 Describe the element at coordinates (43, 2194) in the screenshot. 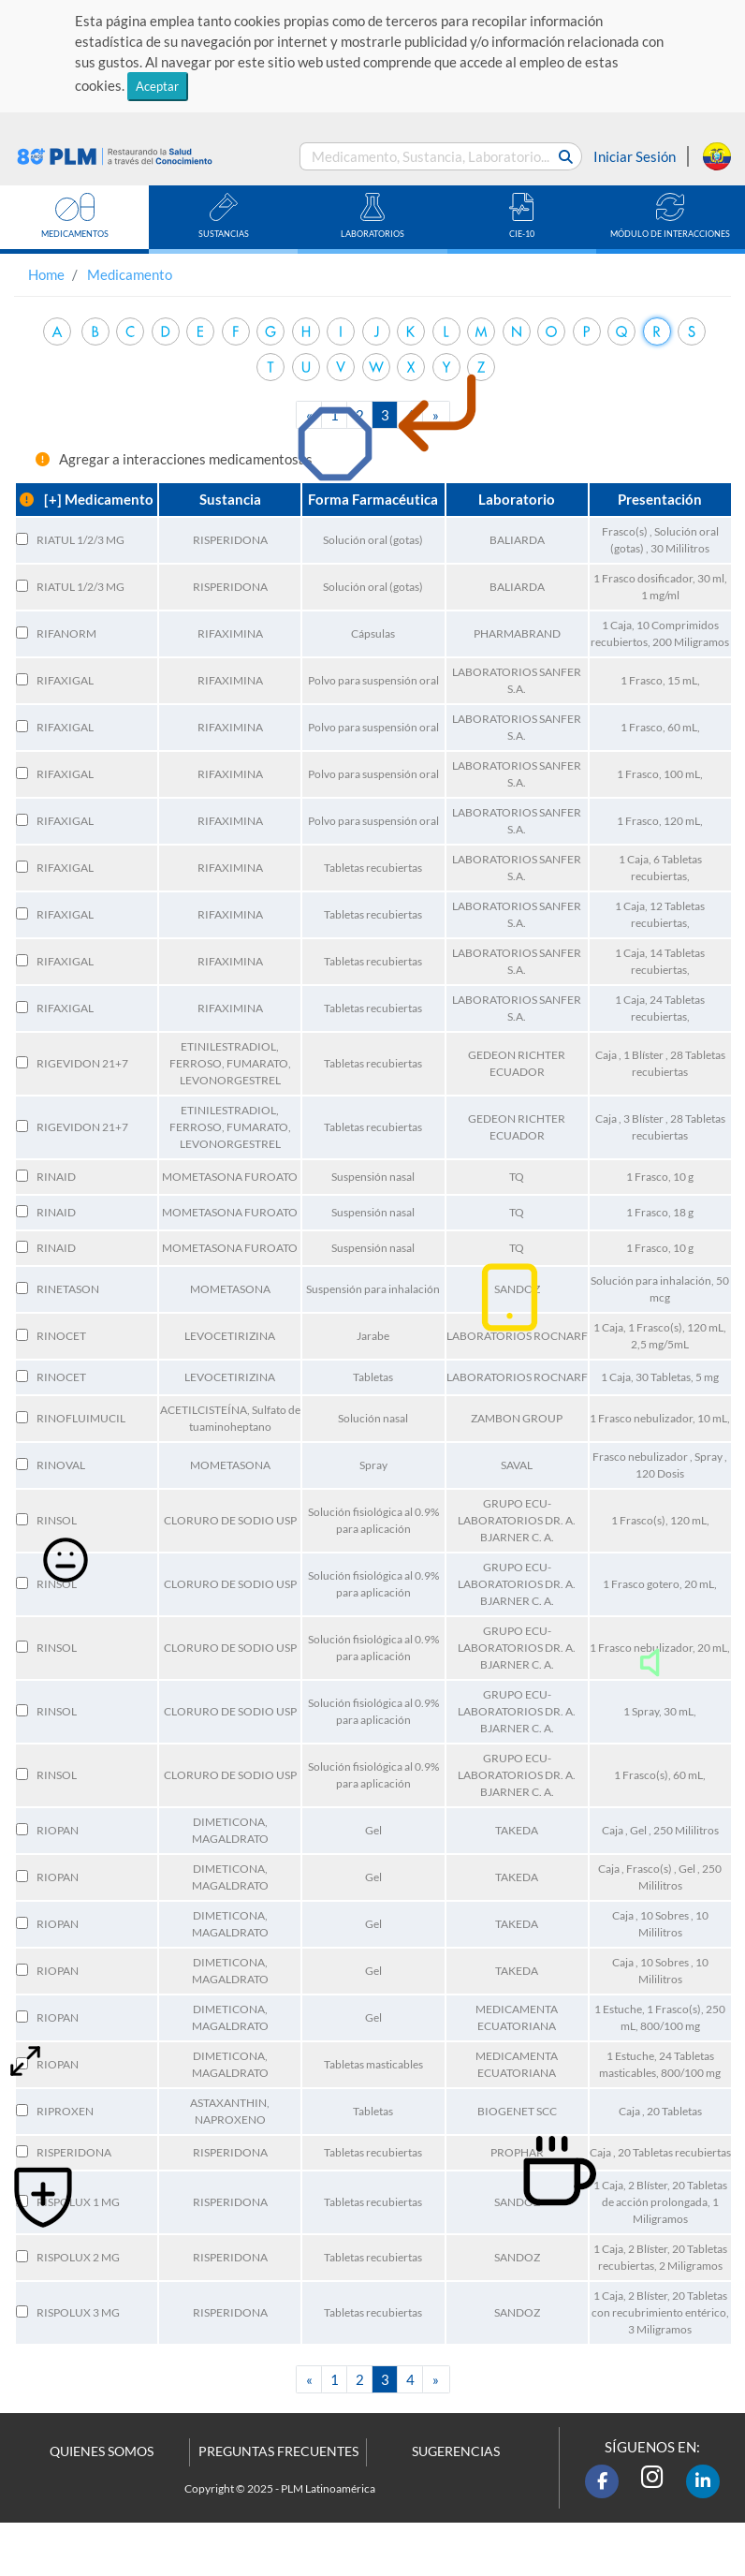

I see `add new security protection` at that location.